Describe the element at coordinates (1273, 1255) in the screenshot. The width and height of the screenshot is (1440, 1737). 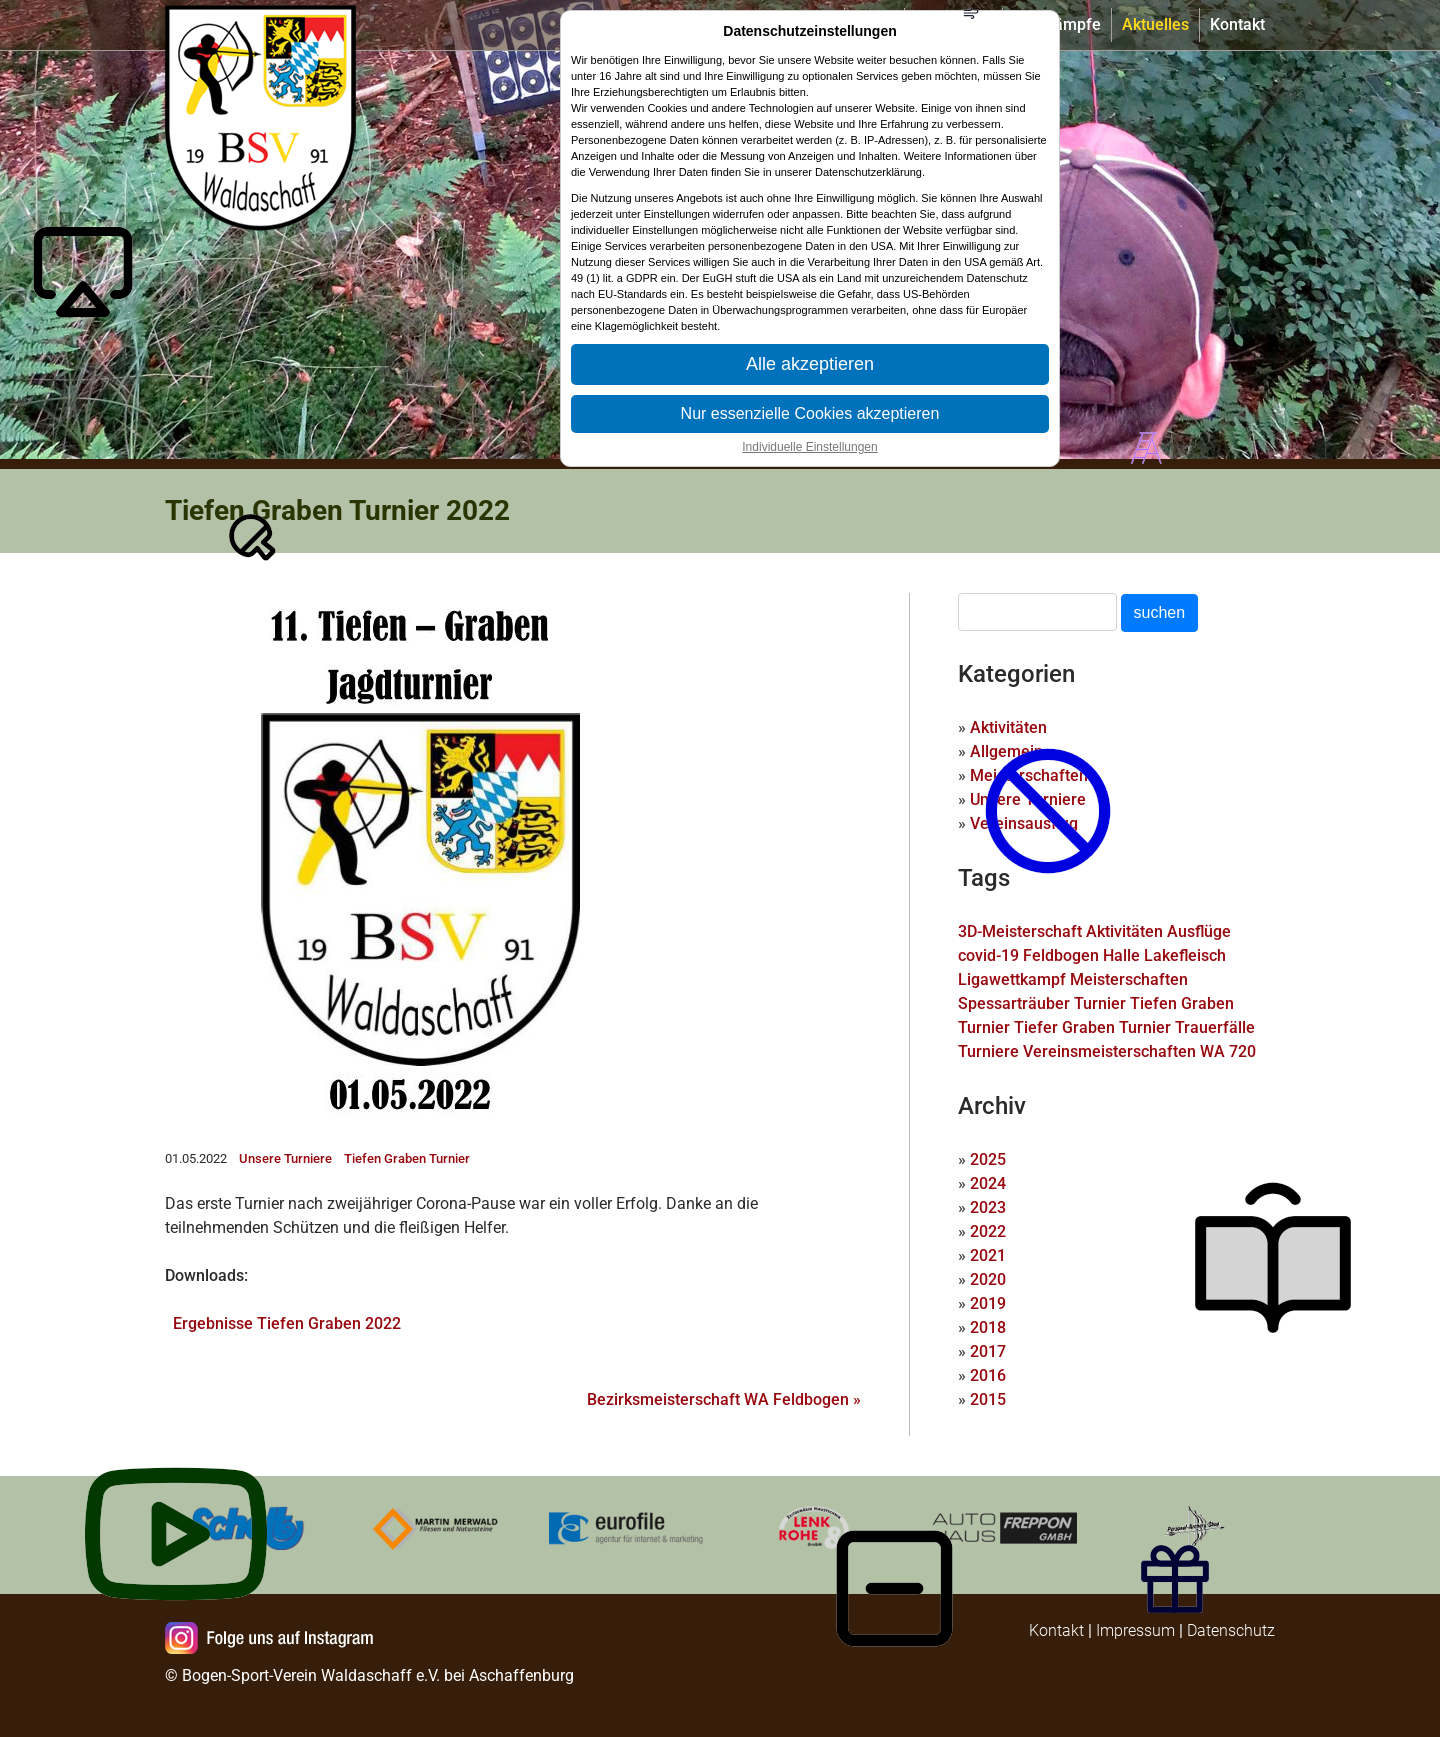
I see `view user profile or account details` at that location.